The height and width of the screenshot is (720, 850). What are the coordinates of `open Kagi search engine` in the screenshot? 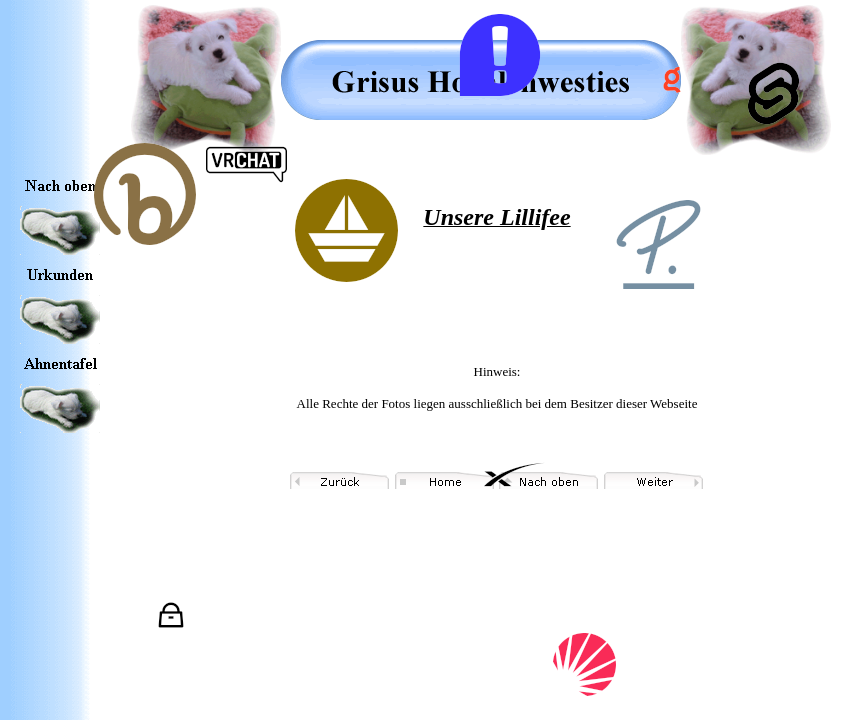 It's located at (672, 80).